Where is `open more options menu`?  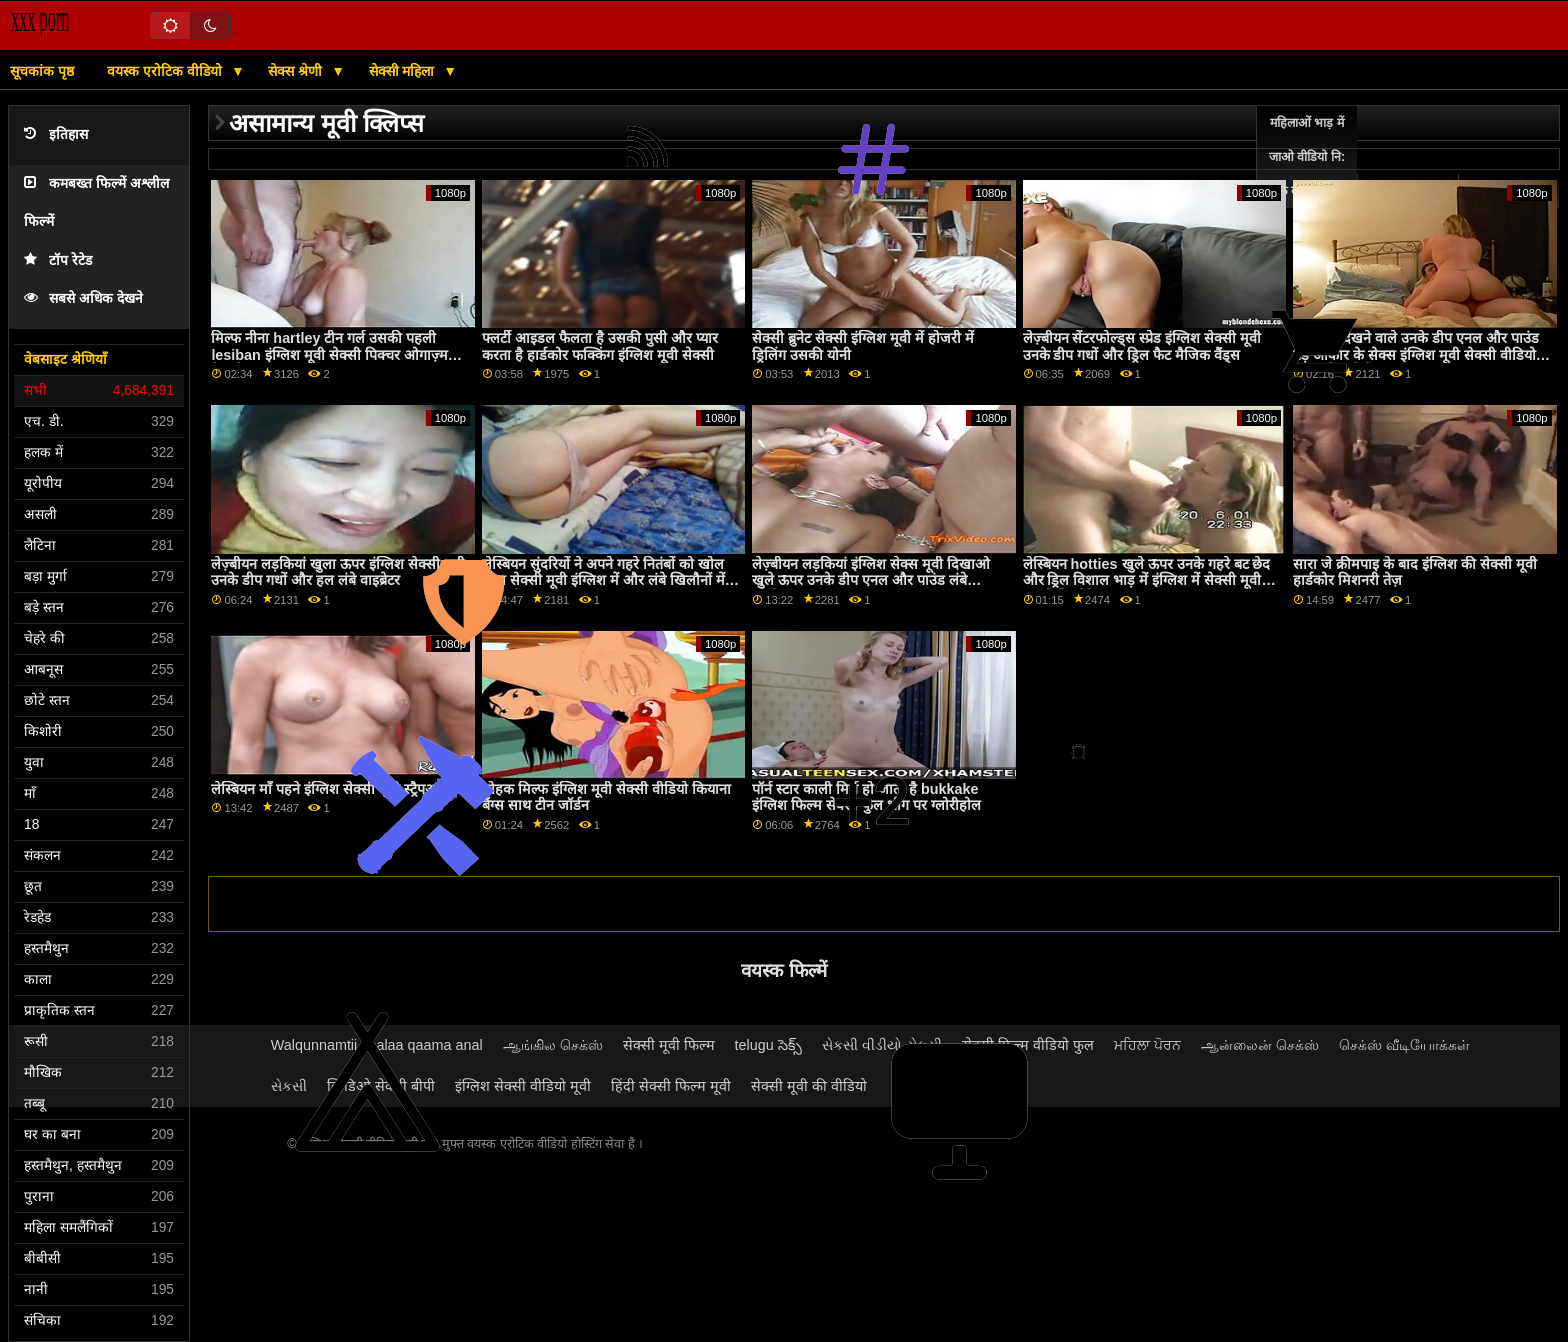 open more options menu is located at coordinates (388, 67).